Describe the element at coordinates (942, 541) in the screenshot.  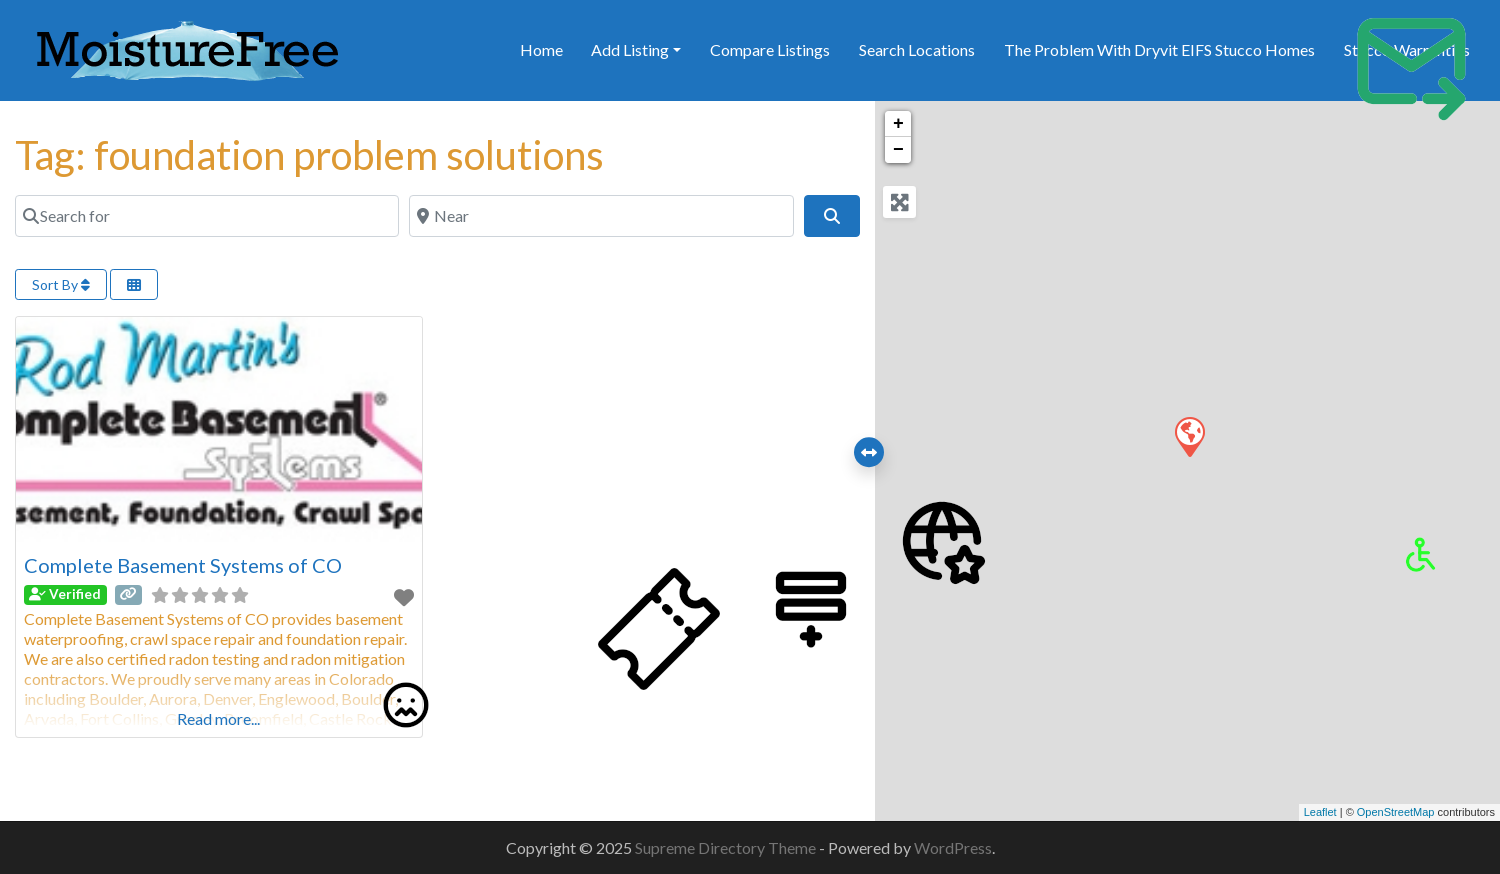
I see `add a website to favorites` at that location.